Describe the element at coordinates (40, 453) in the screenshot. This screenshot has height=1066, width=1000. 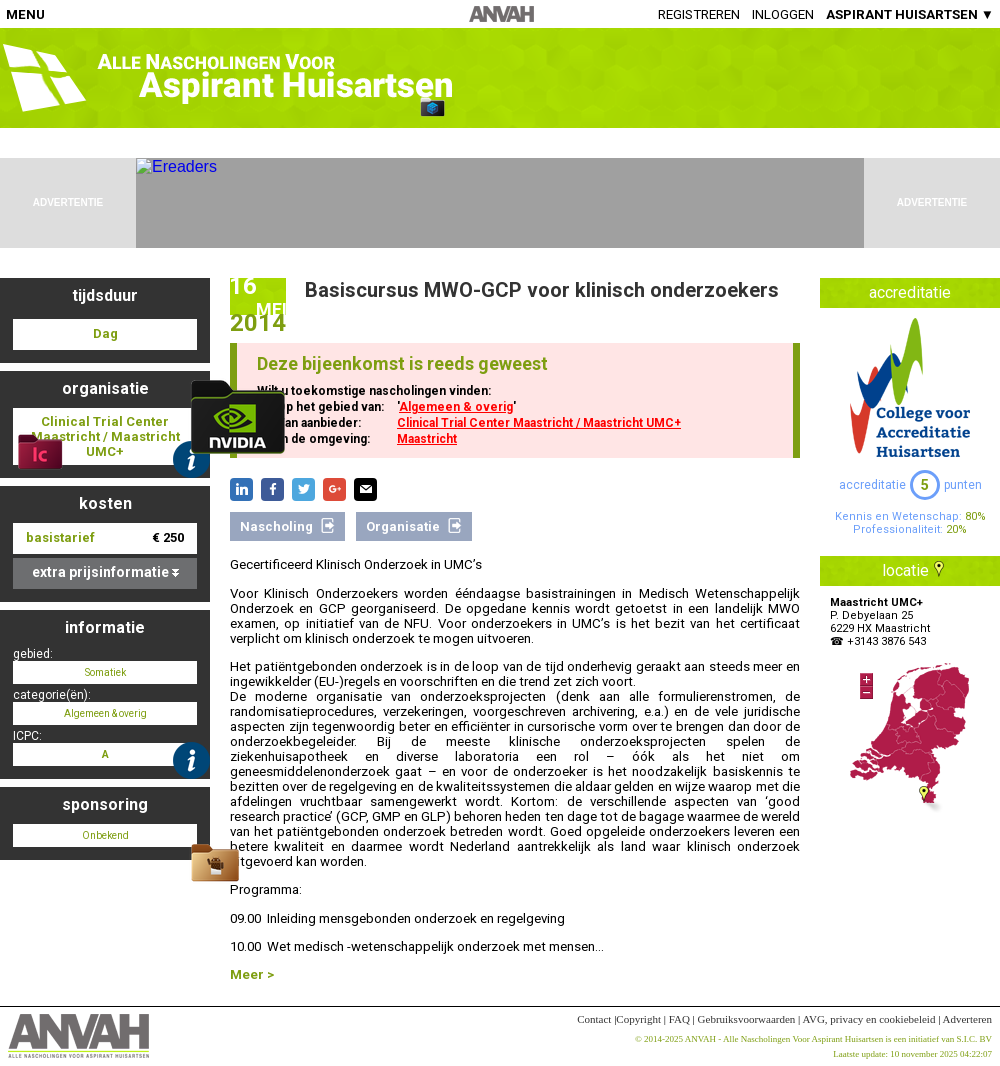
I see `folder containing adobe incopy files` at that location.